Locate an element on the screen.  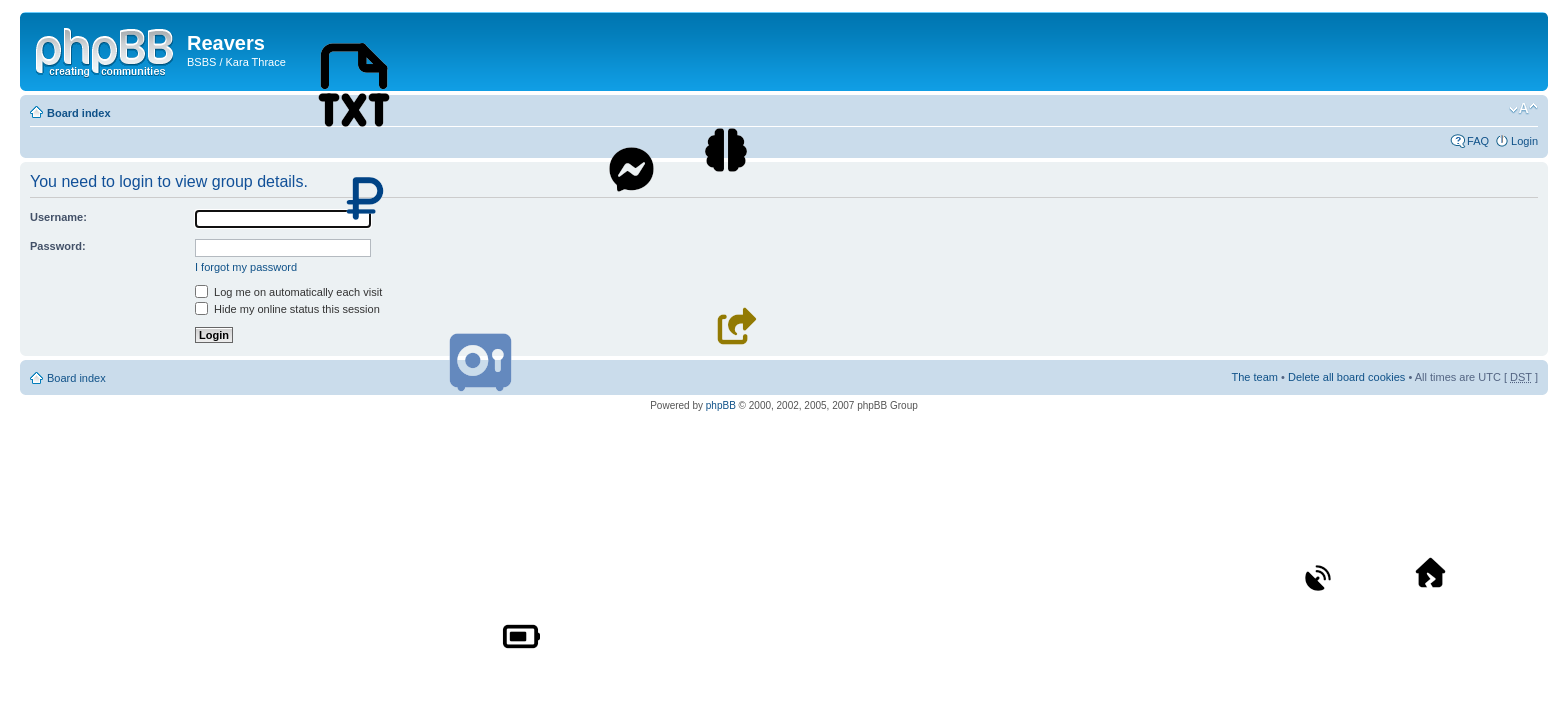
report property damage is located at coordinates (1430, 572).